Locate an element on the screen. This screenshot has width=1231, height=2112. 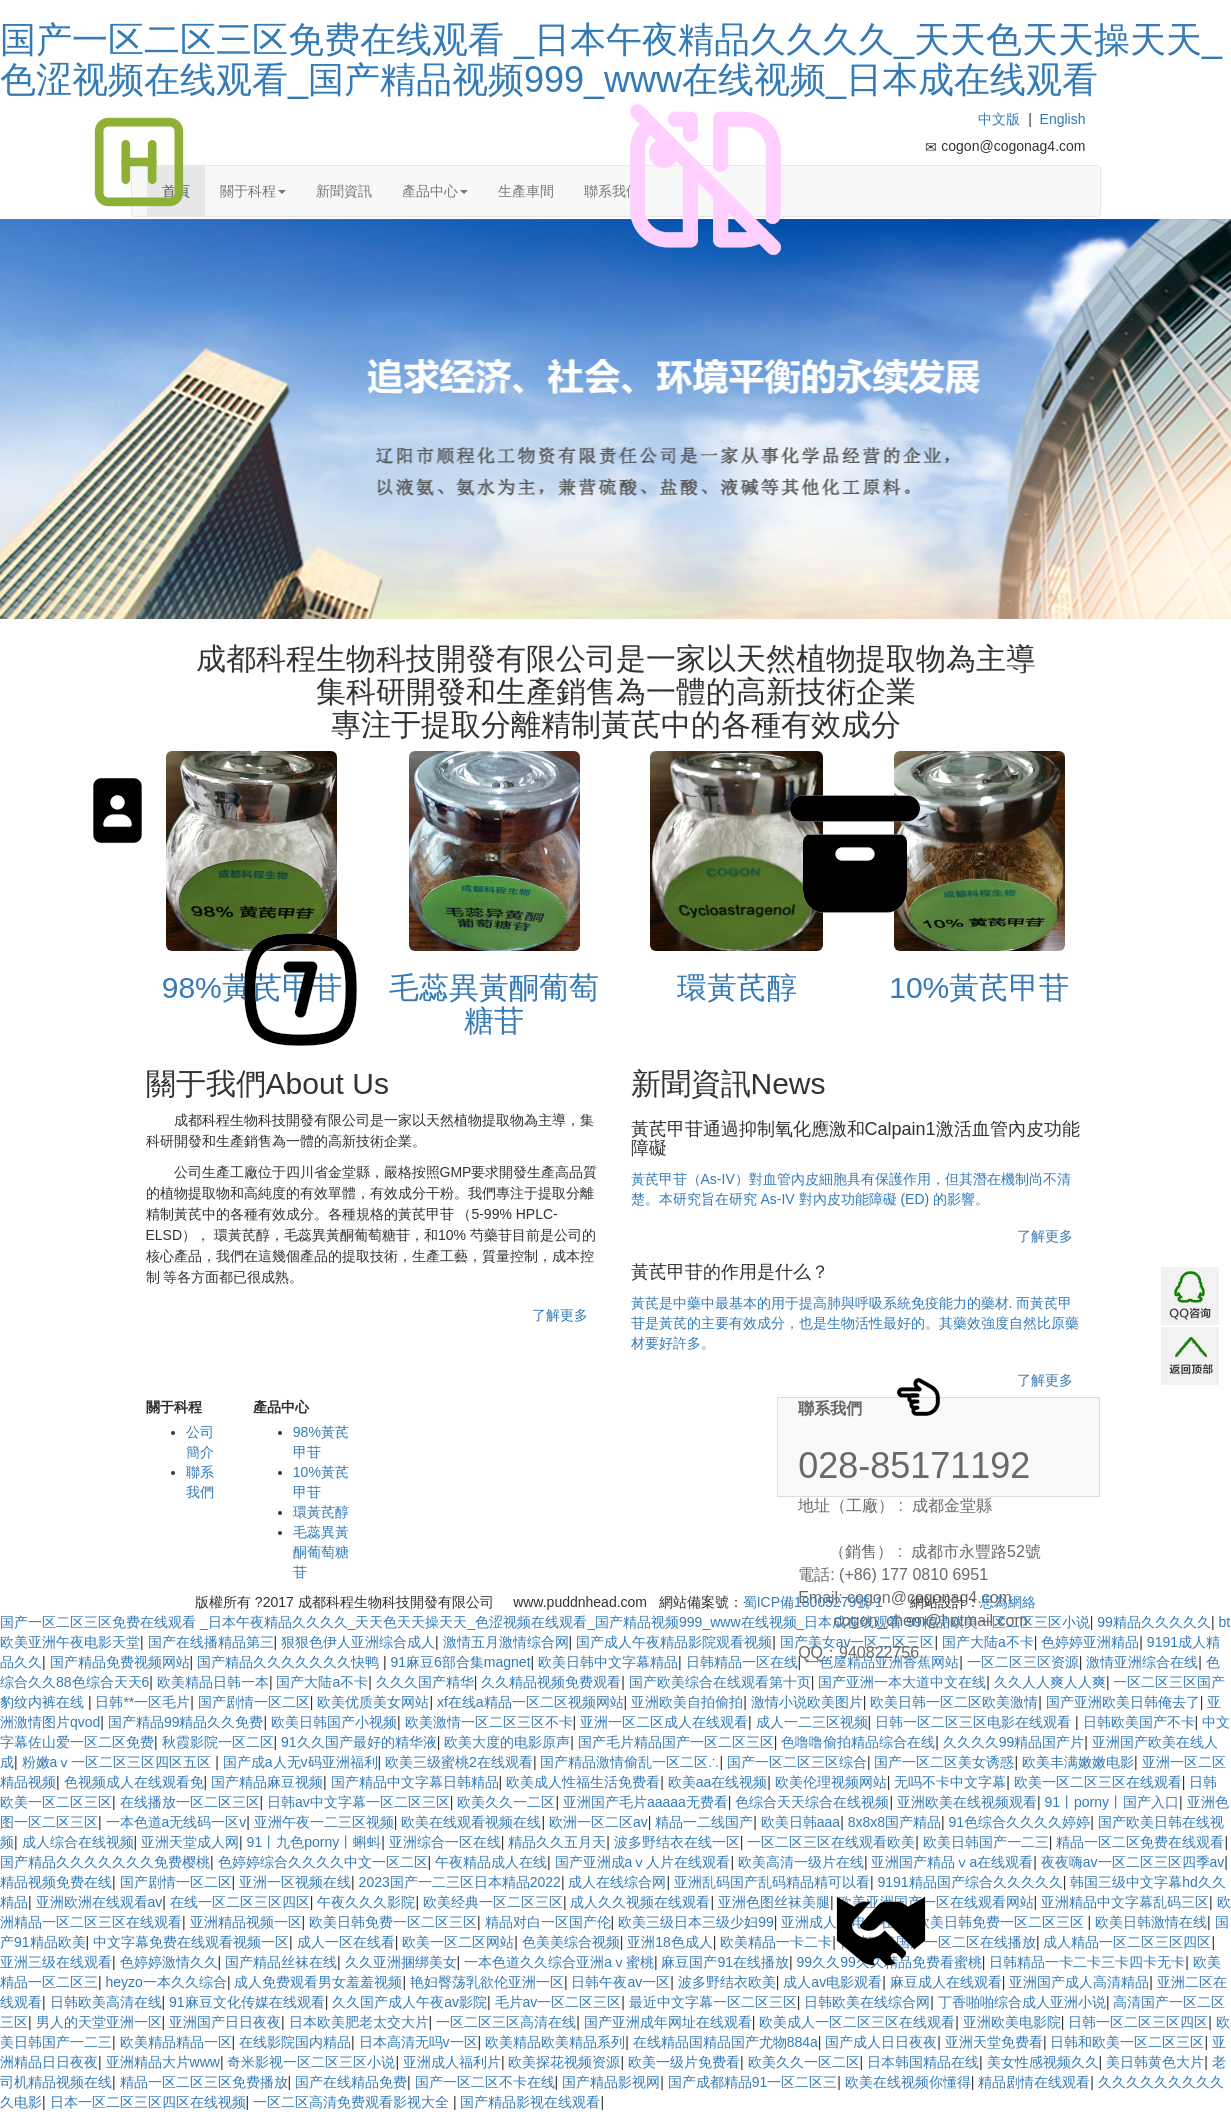
navigate to previous item or section is located at coordinates (919, 1397).